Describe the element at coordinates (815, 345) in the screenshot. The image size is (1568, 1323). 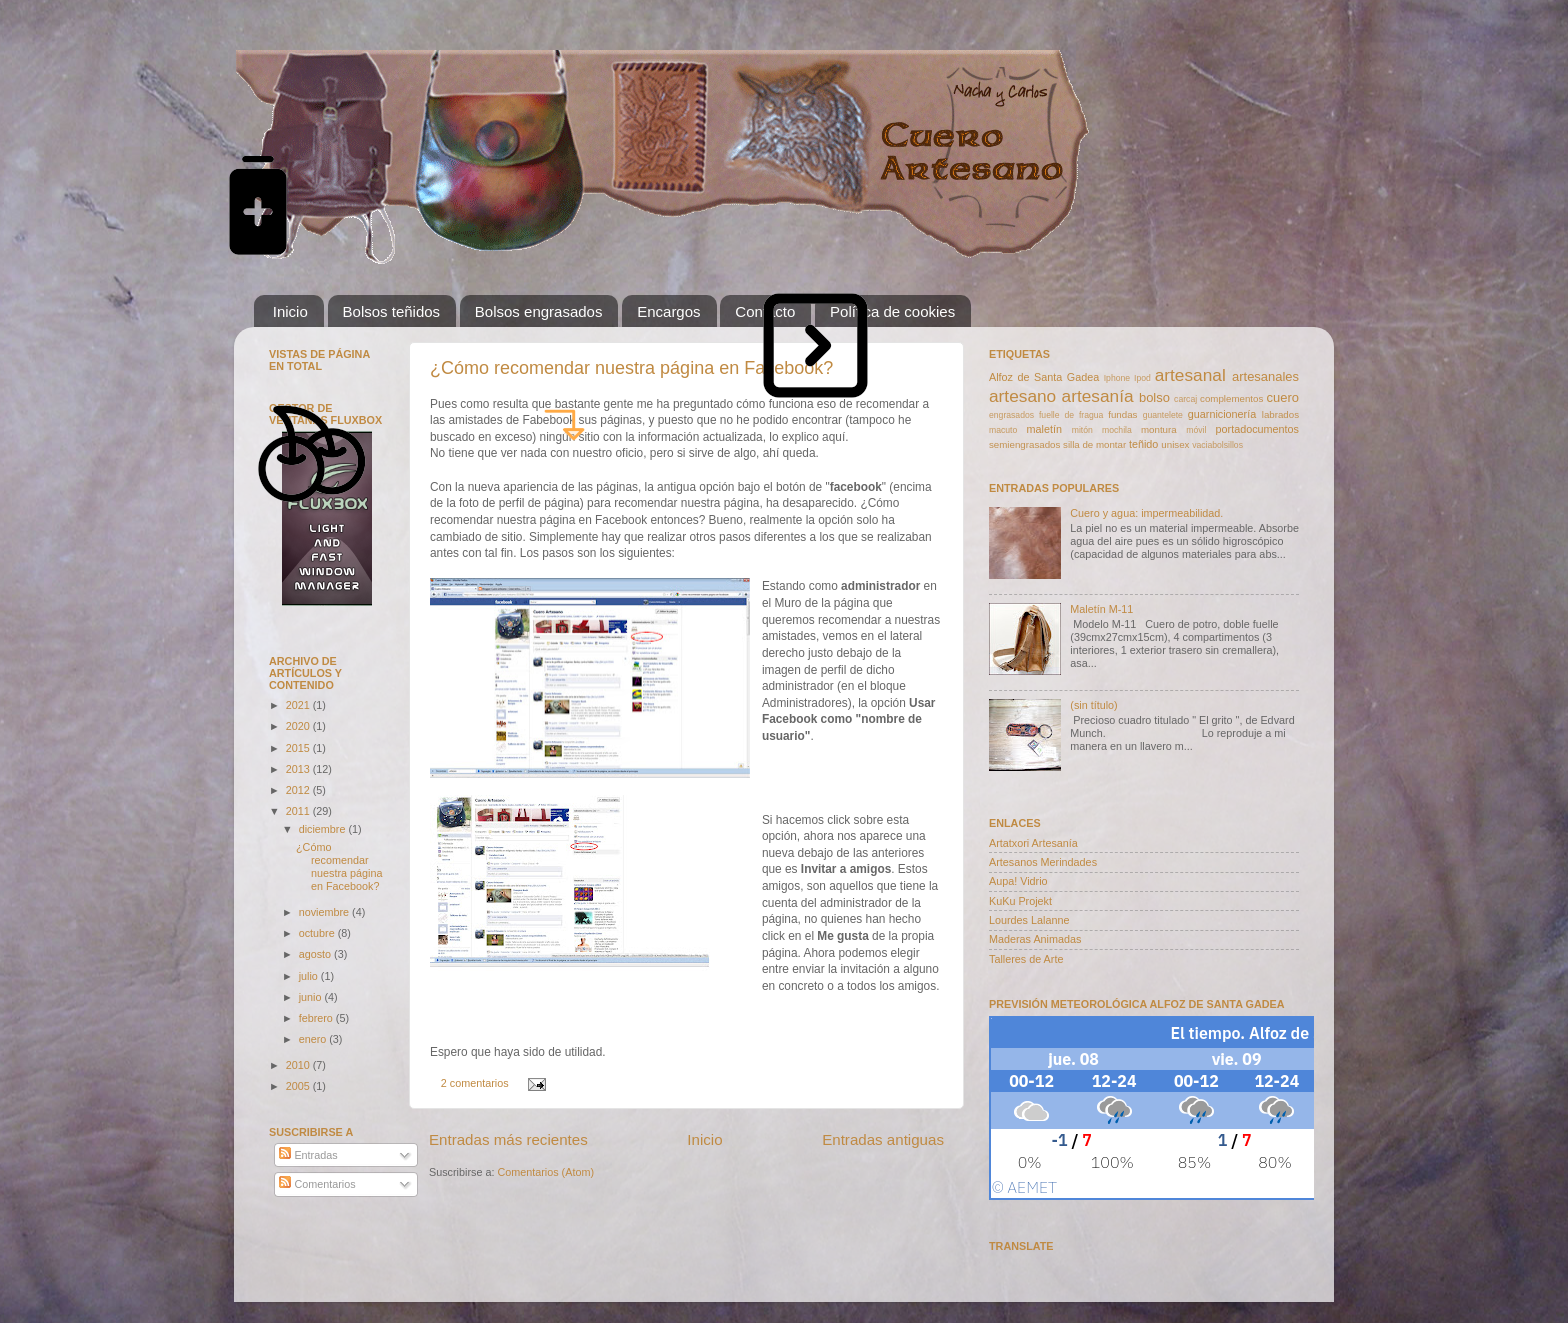
I see `navigate to the next item or page` at that location.